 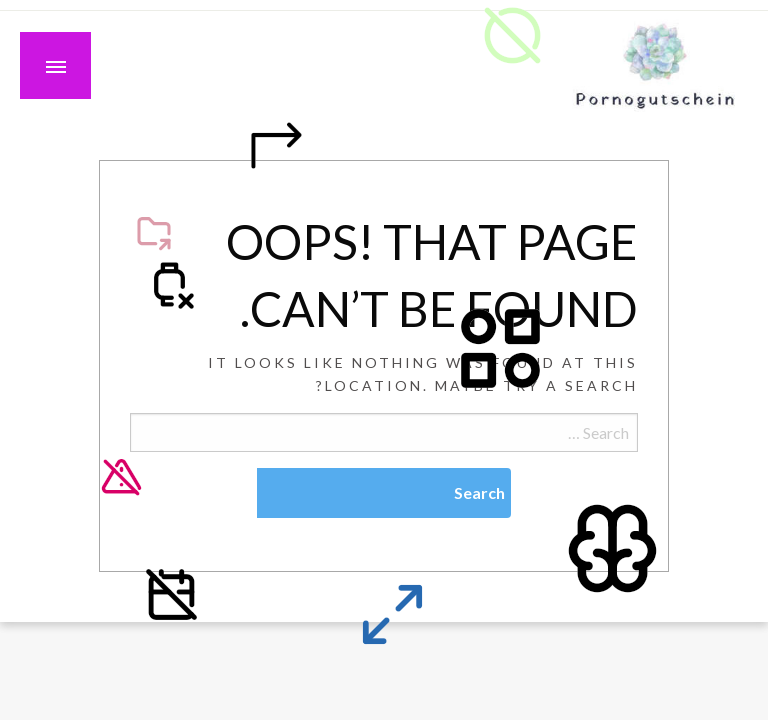 I want to click on disconnect or unpair smartwatch, so click(x=169, y=284).